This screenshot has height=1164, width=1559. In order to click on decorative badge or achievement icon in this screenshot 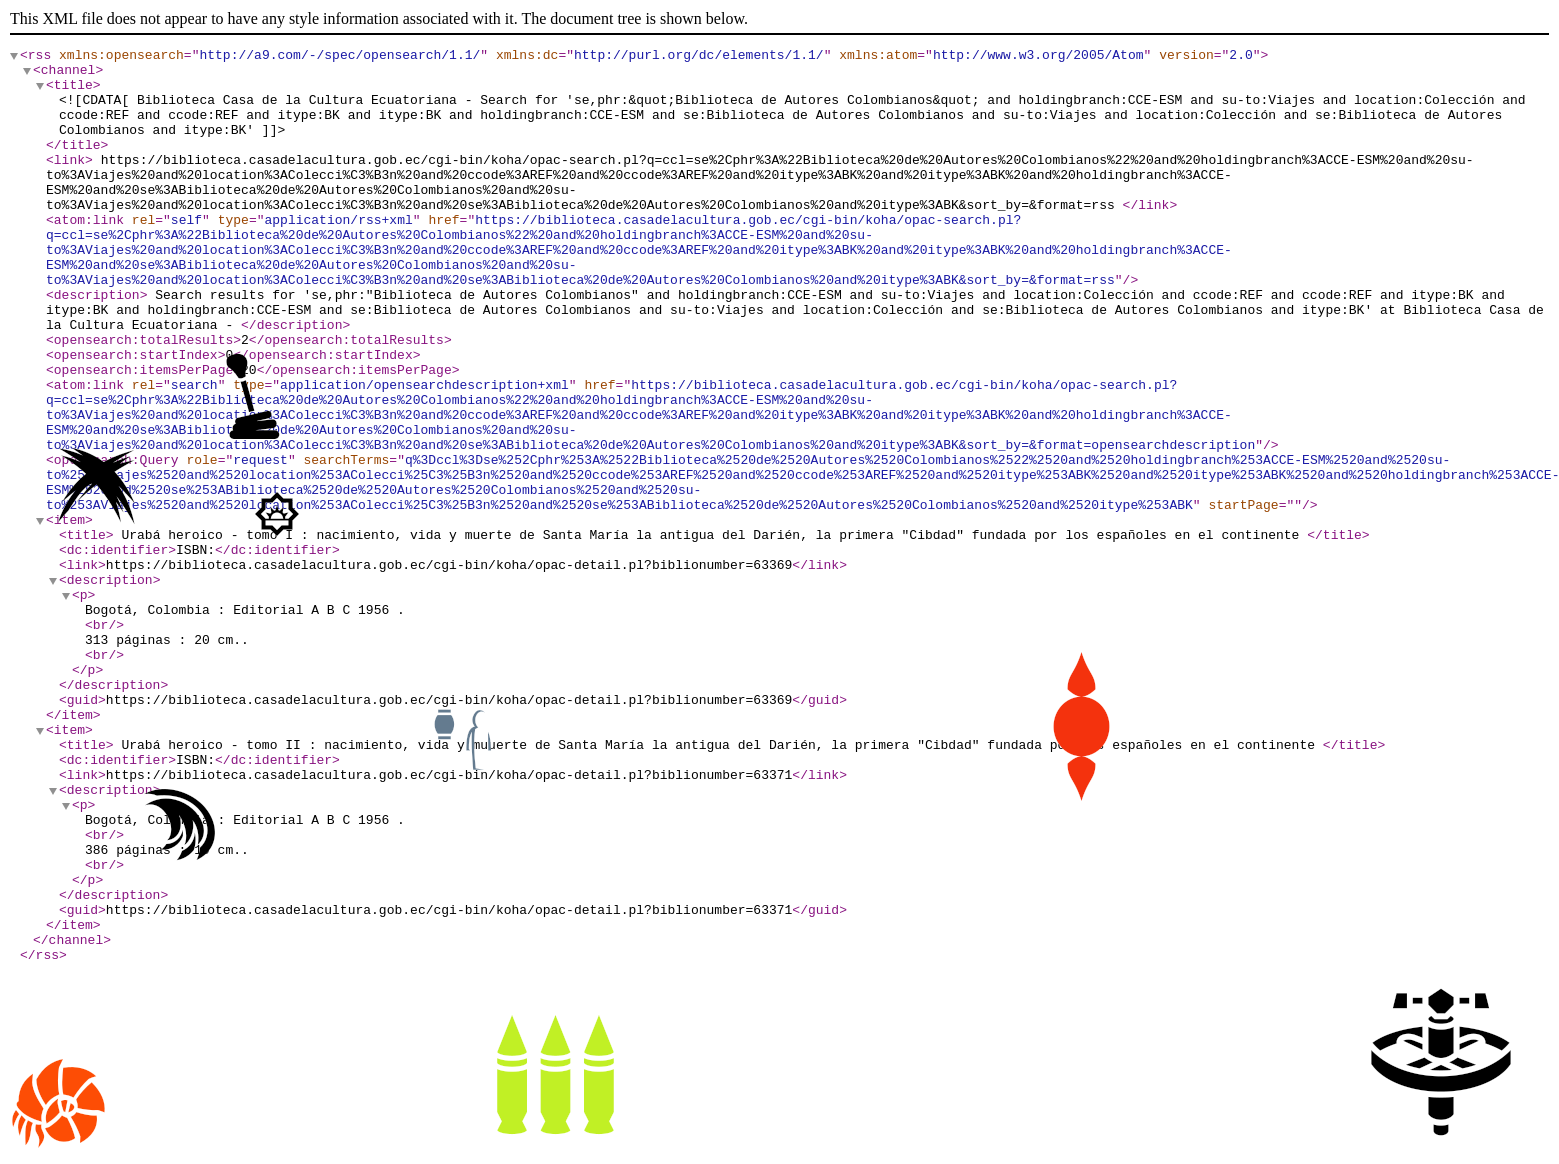, I will do `click(277, 514)`.